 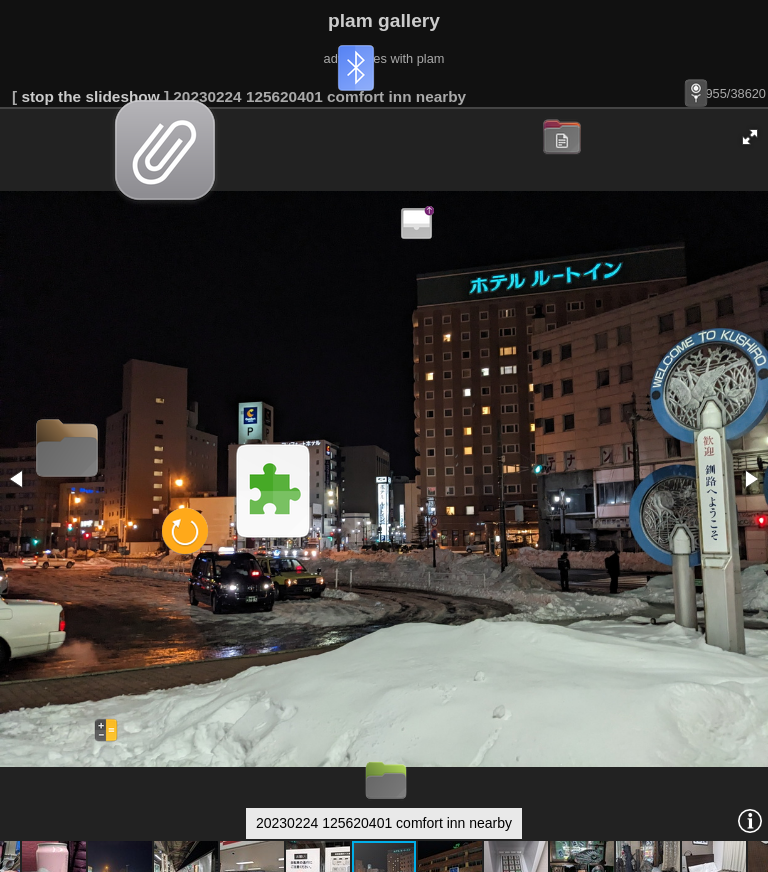 What do you see at coordinates (165, 150) in the screenshot?
I see `open office or productivity applications` at bounding box center [165, 150].